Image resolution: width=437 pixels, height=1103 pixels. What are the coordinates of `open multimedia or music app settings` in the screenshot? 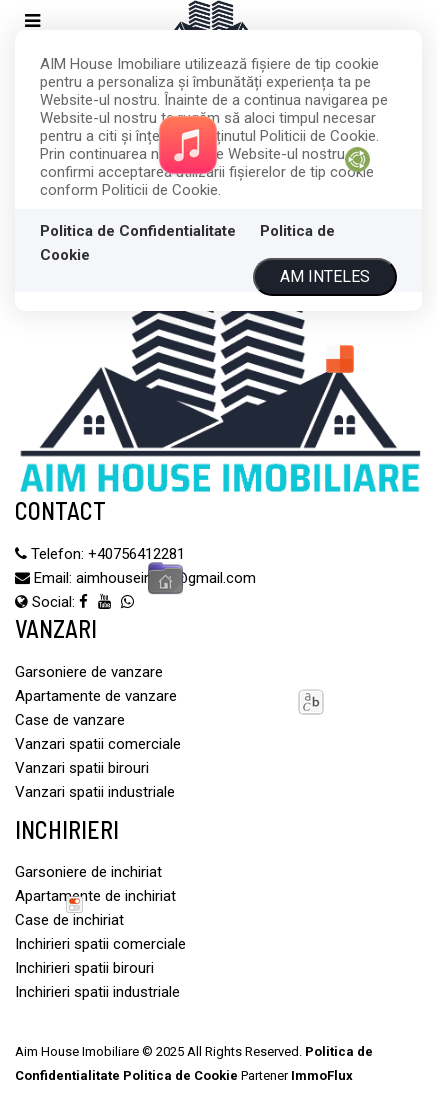 It's located at (188, 146).